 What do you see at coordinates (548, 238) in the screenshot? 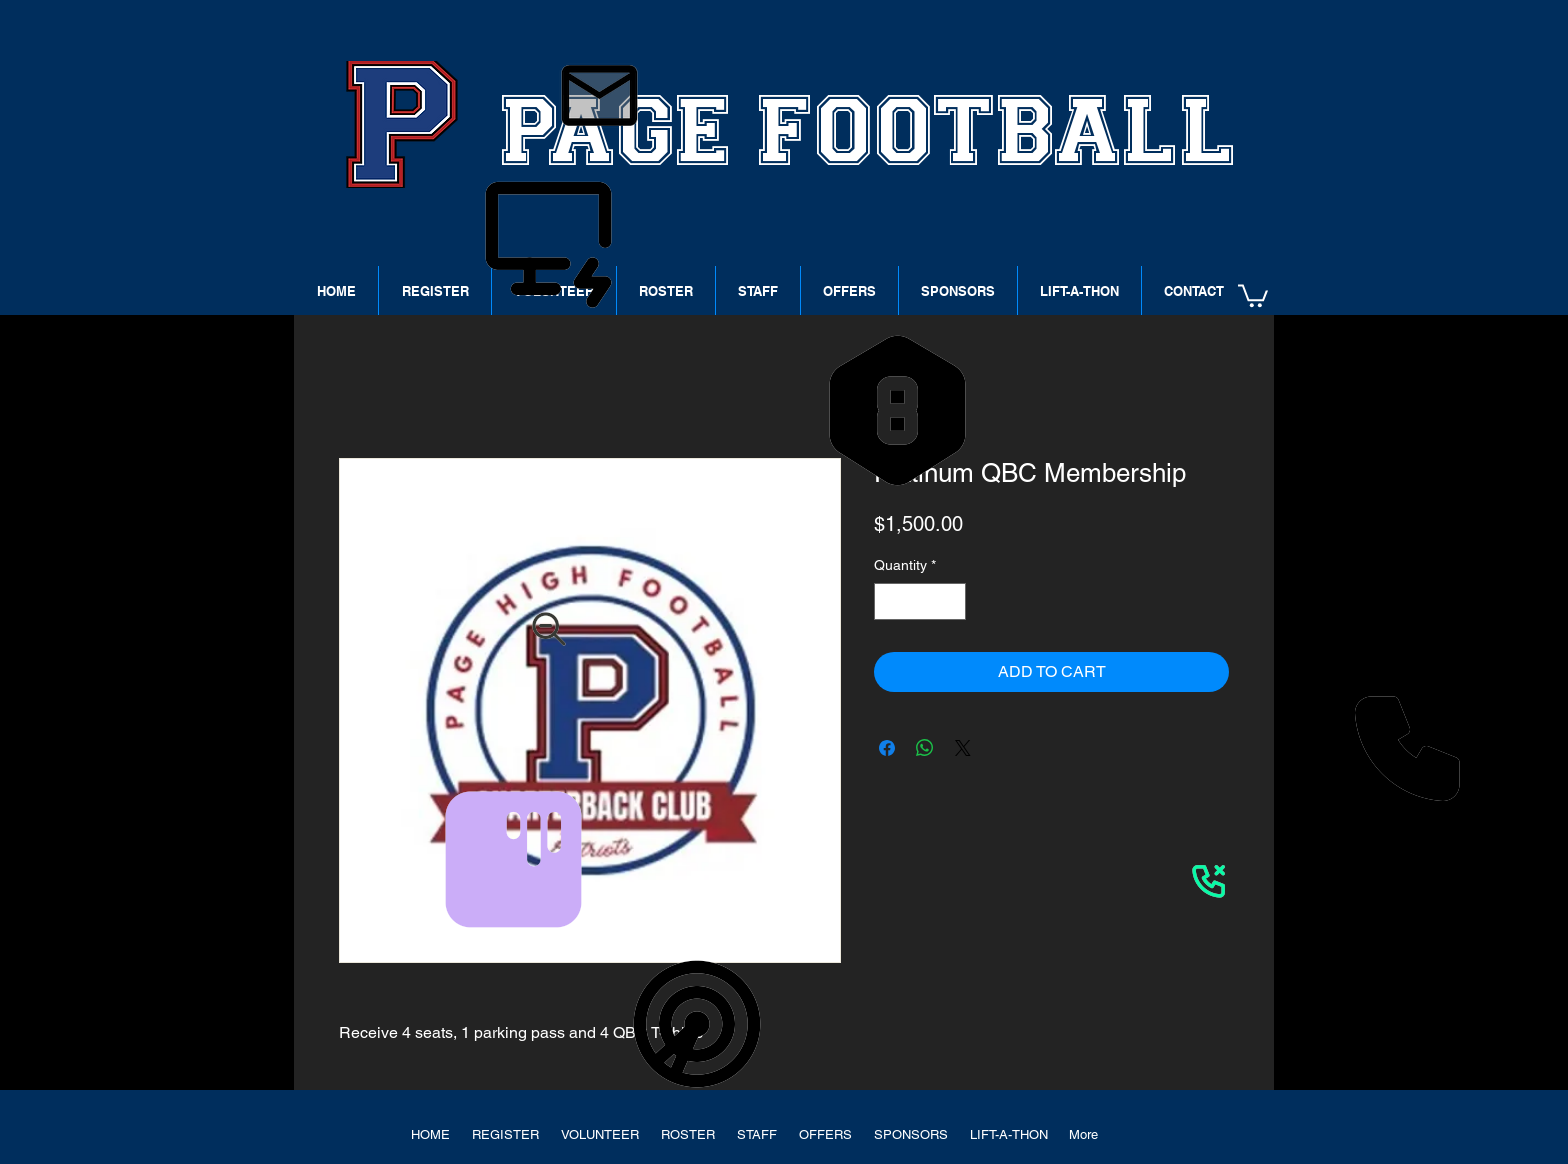
I see `desktop power or energy settings` at bounding box center [548, 238].